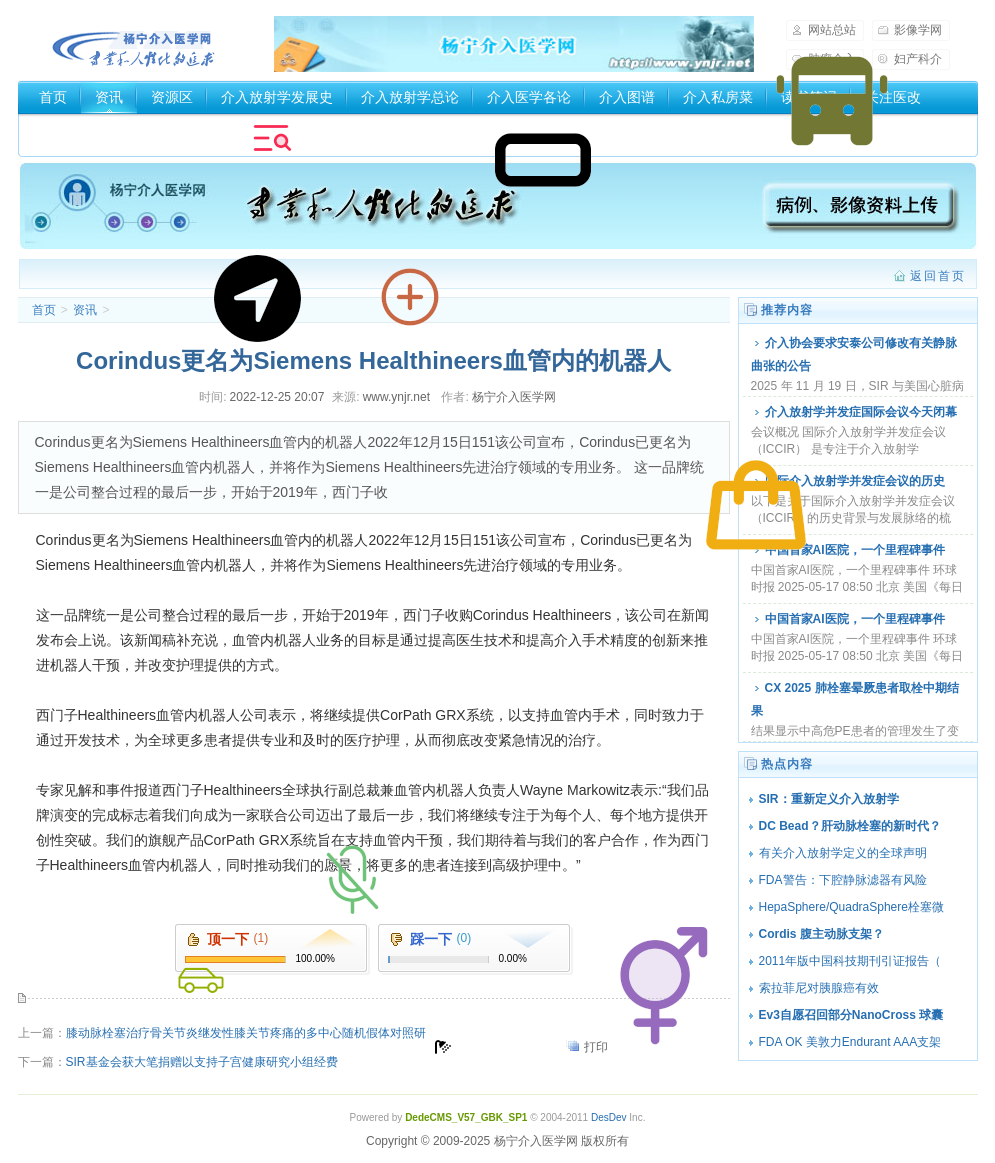 The height and width of the screenshot is (1163, 995). What do you see at coordinates (201, 979) in the screenshot?
I see `access vehicle or car-related settings` at bounding box center [201, 979].